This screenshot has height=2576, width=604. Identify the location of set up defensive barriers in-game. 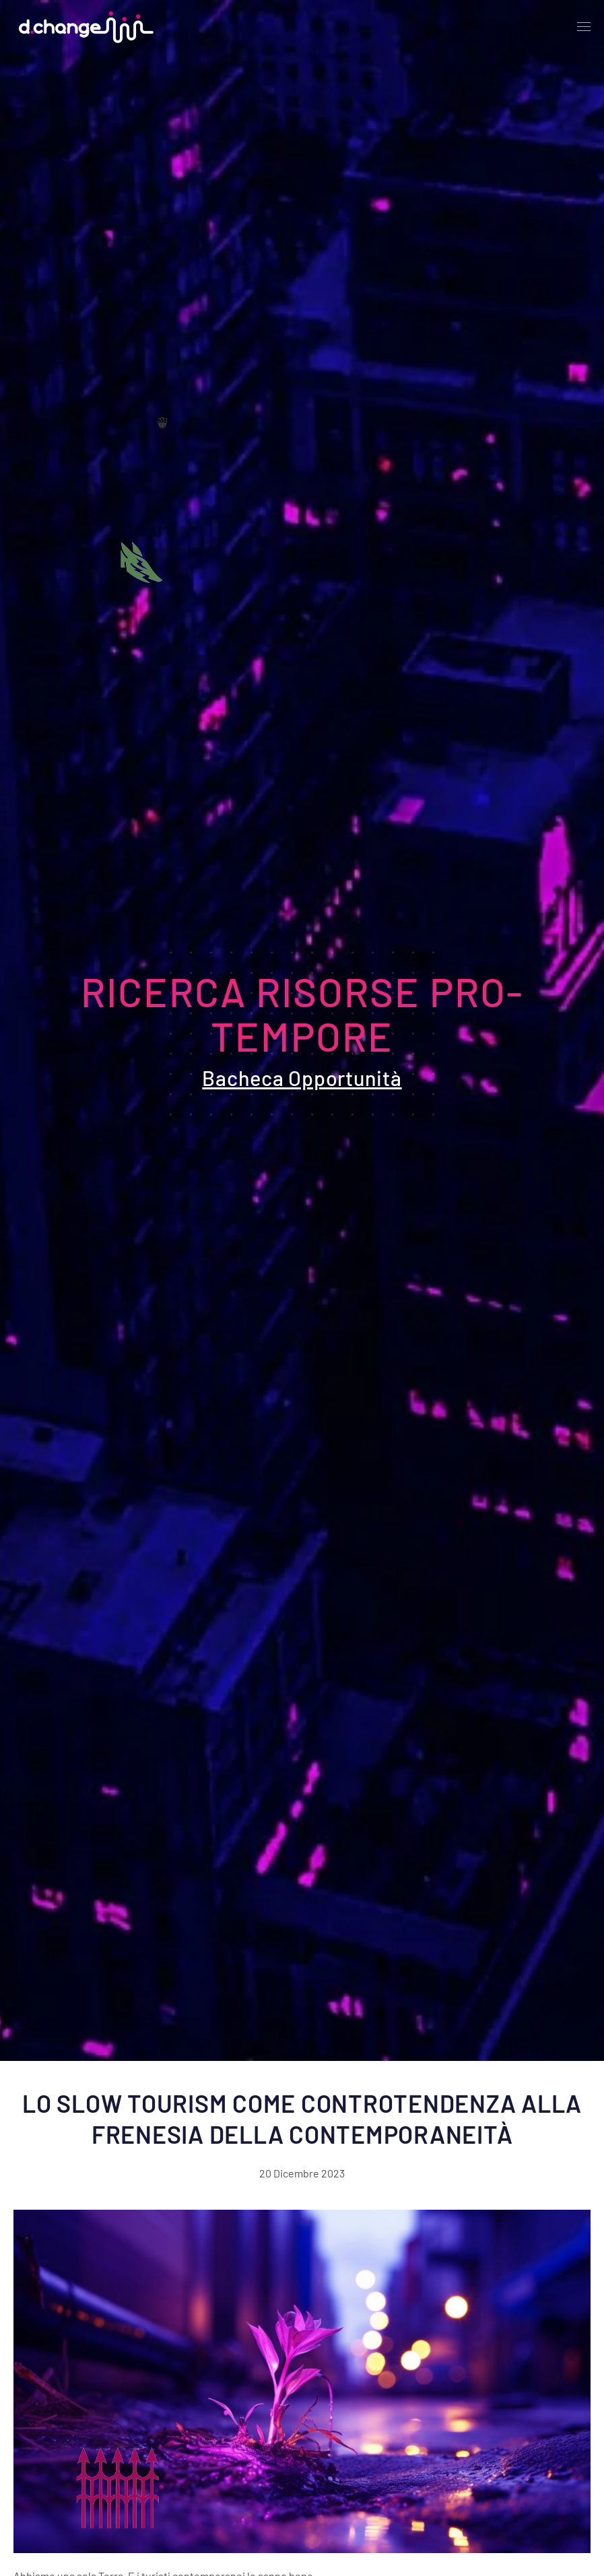
(117, 2487).